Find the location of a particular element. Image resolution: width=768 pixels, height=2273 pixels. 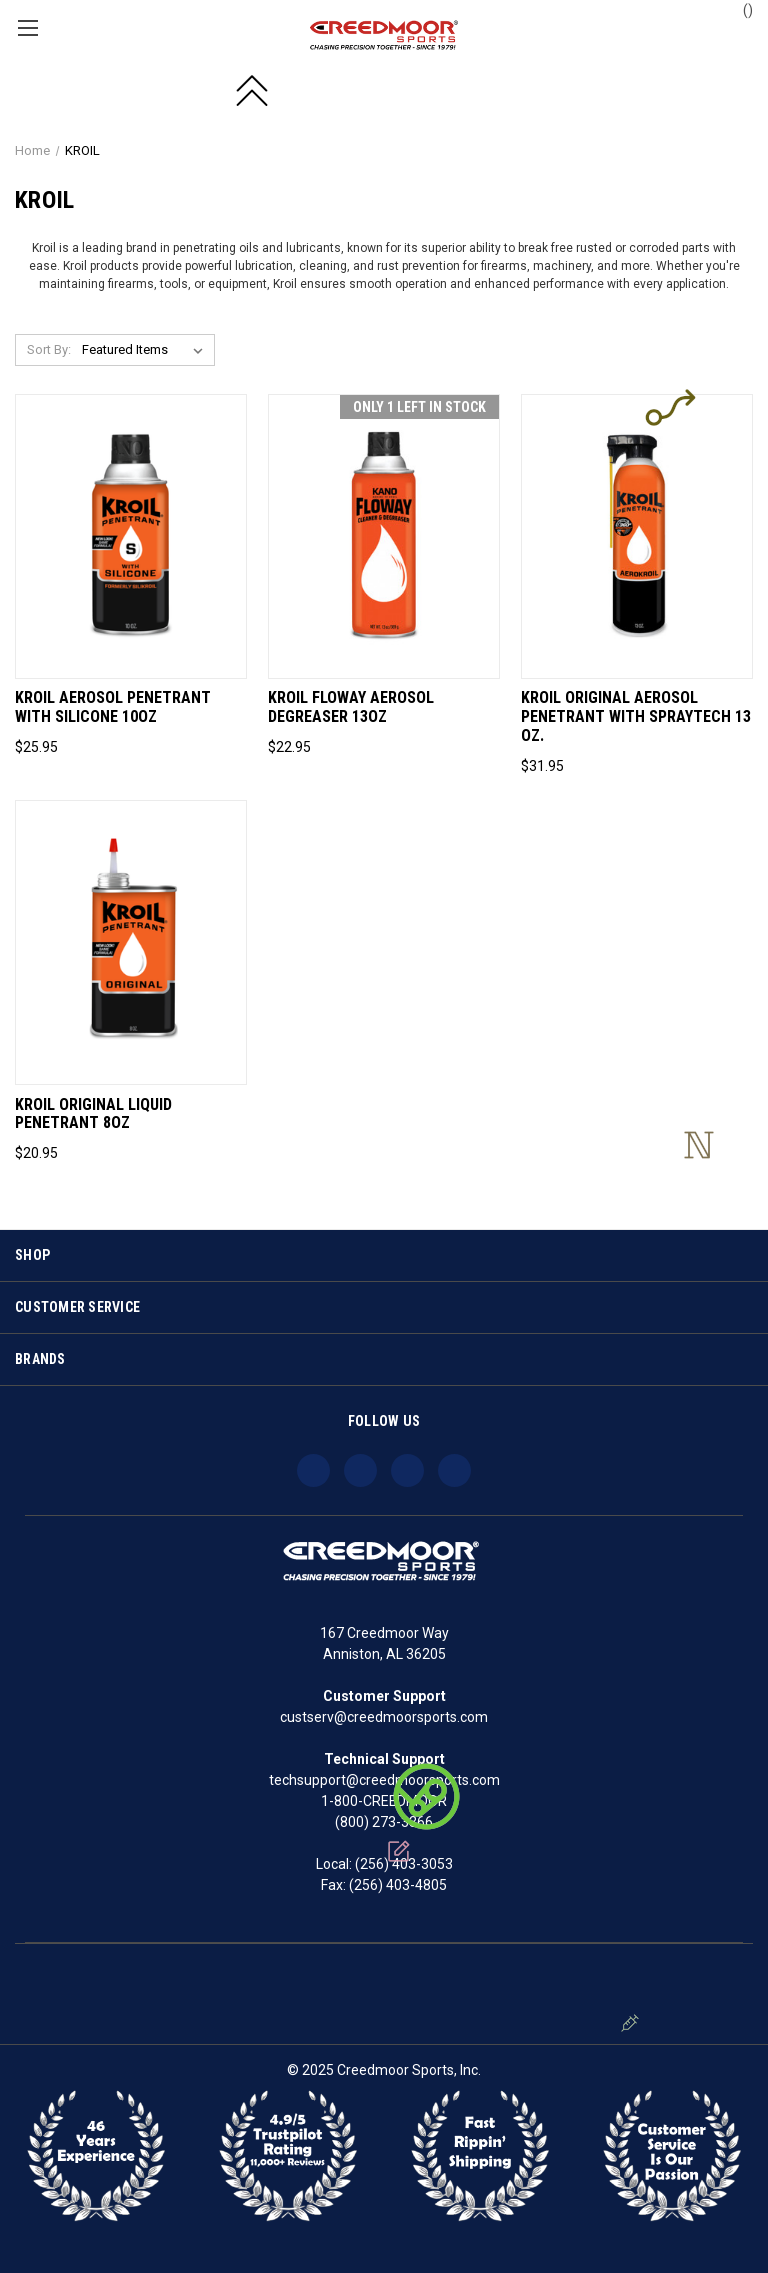

access vaccination or immunization records is located at coordinates (630, 2023).